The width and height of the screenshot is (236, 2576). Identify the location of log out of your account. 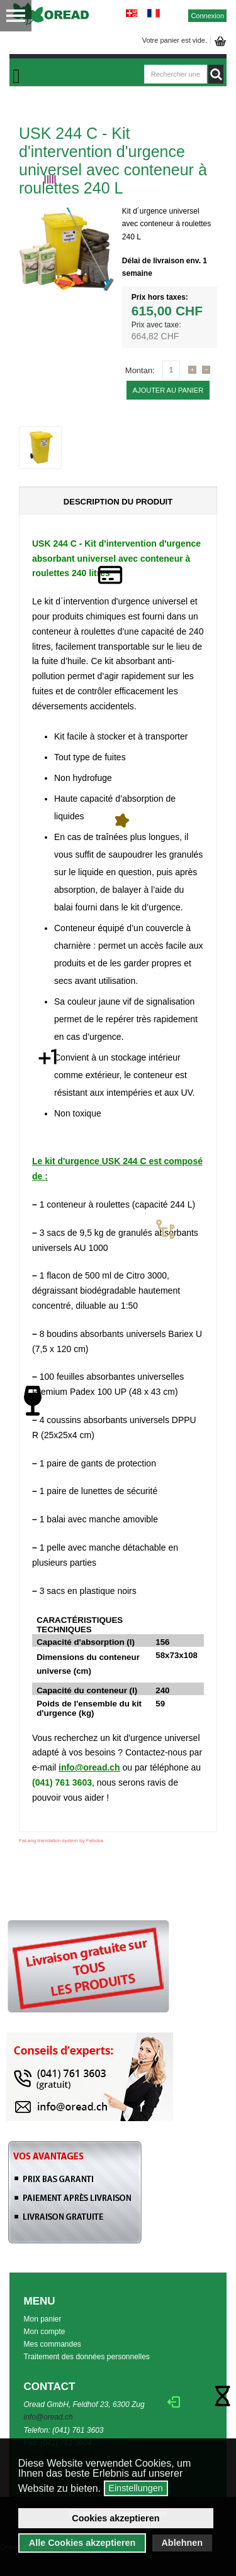
(174, 2402).